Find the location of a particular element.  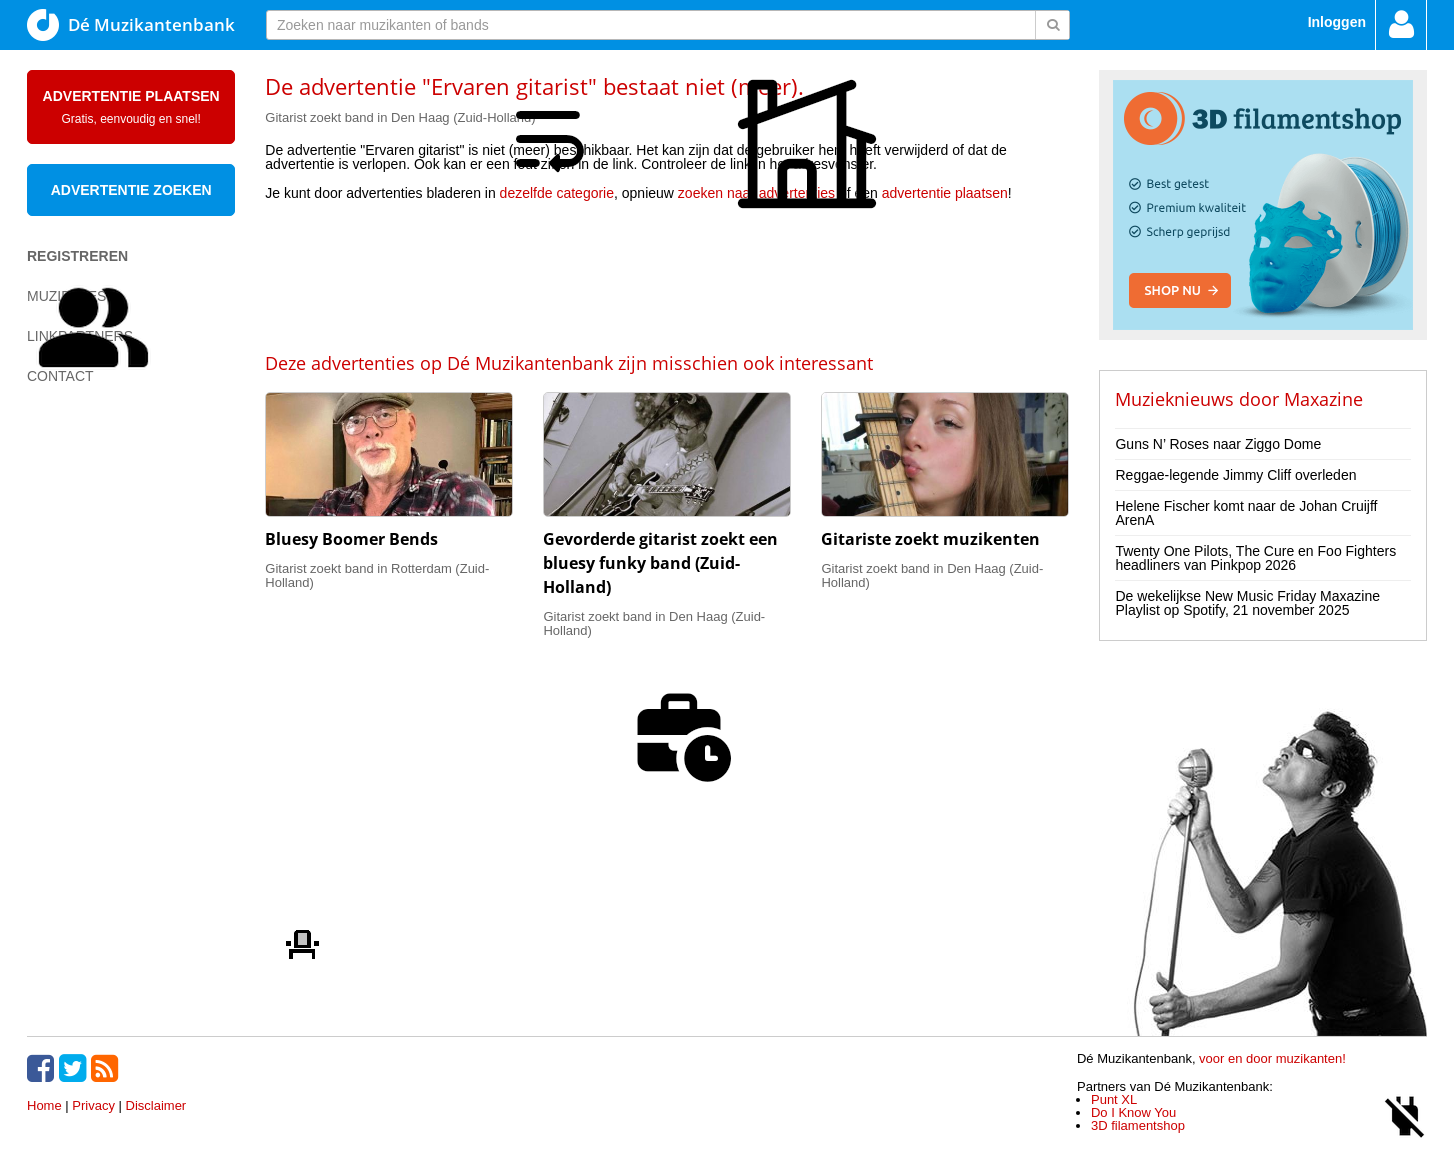

navigate to home screen is located at coordinates (807, 144).